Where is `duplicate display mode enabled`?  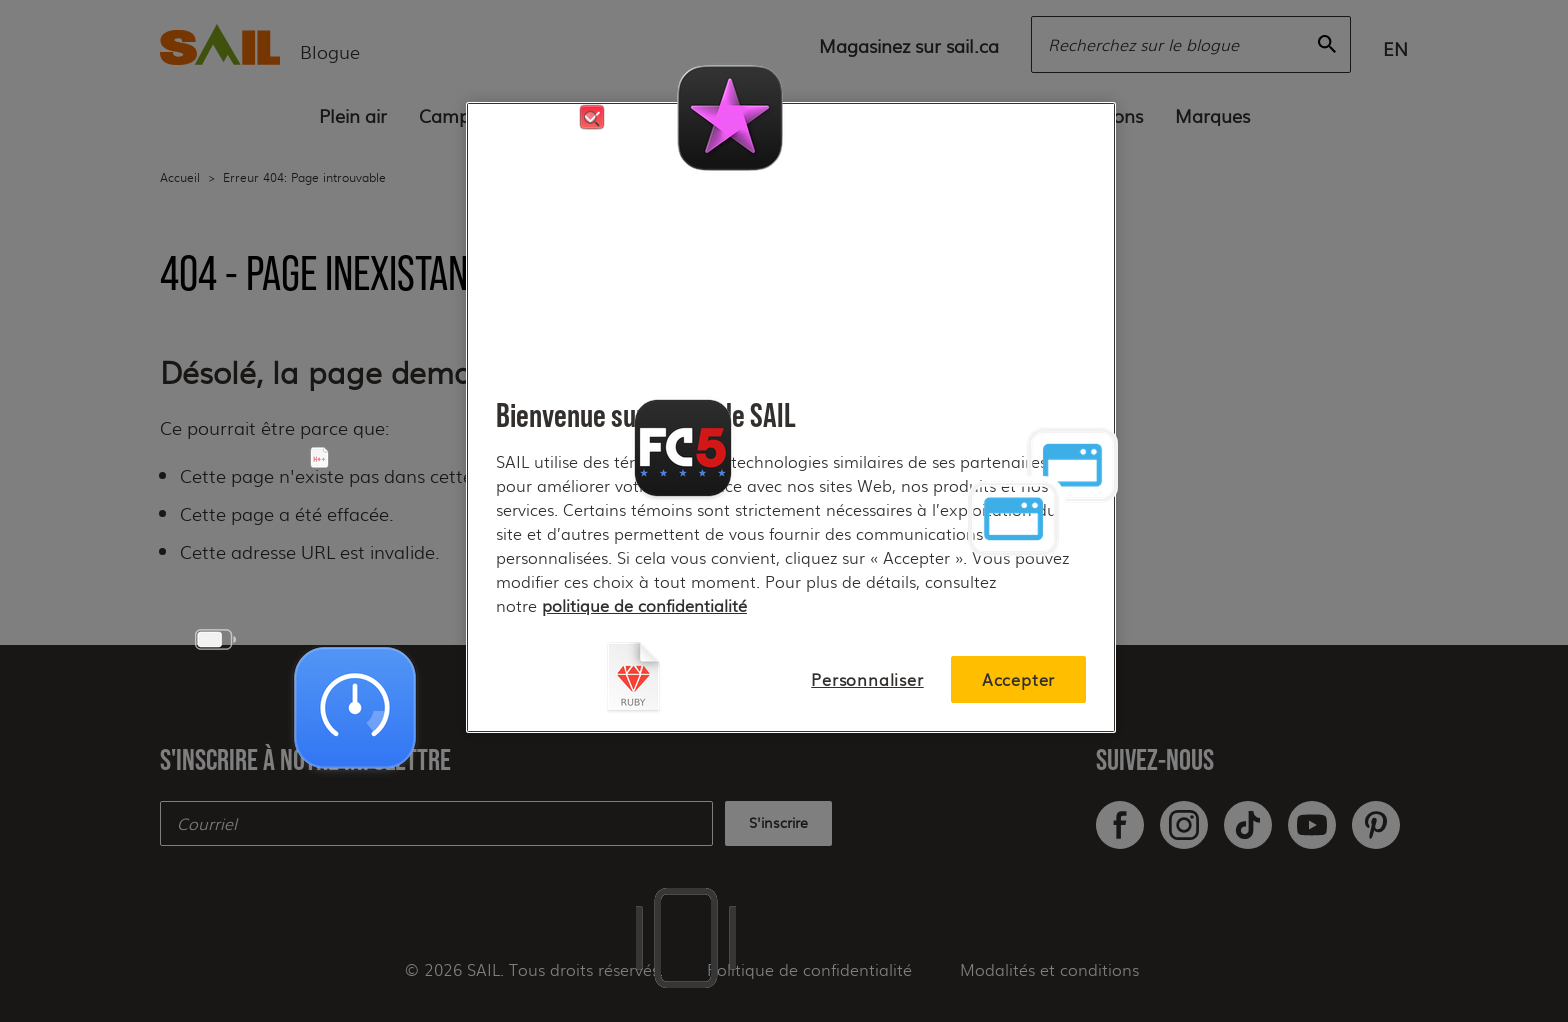 duplicate display mode enabled is located at coordinates (1043, 492).